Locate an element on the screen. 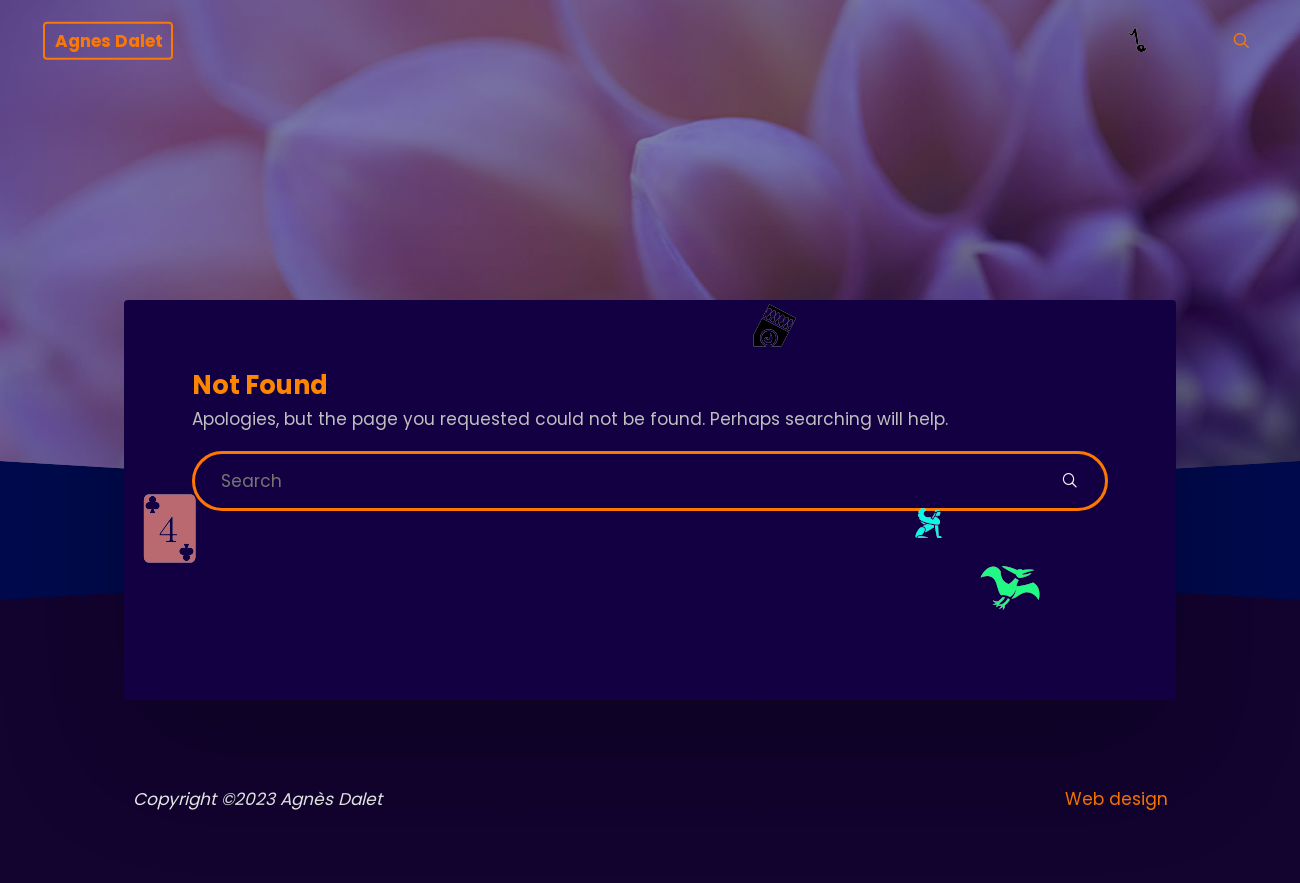 Image resolution: width=1300 pixels, height=883 pixels. play the four of clubs card is located at coordinates (169, 528).